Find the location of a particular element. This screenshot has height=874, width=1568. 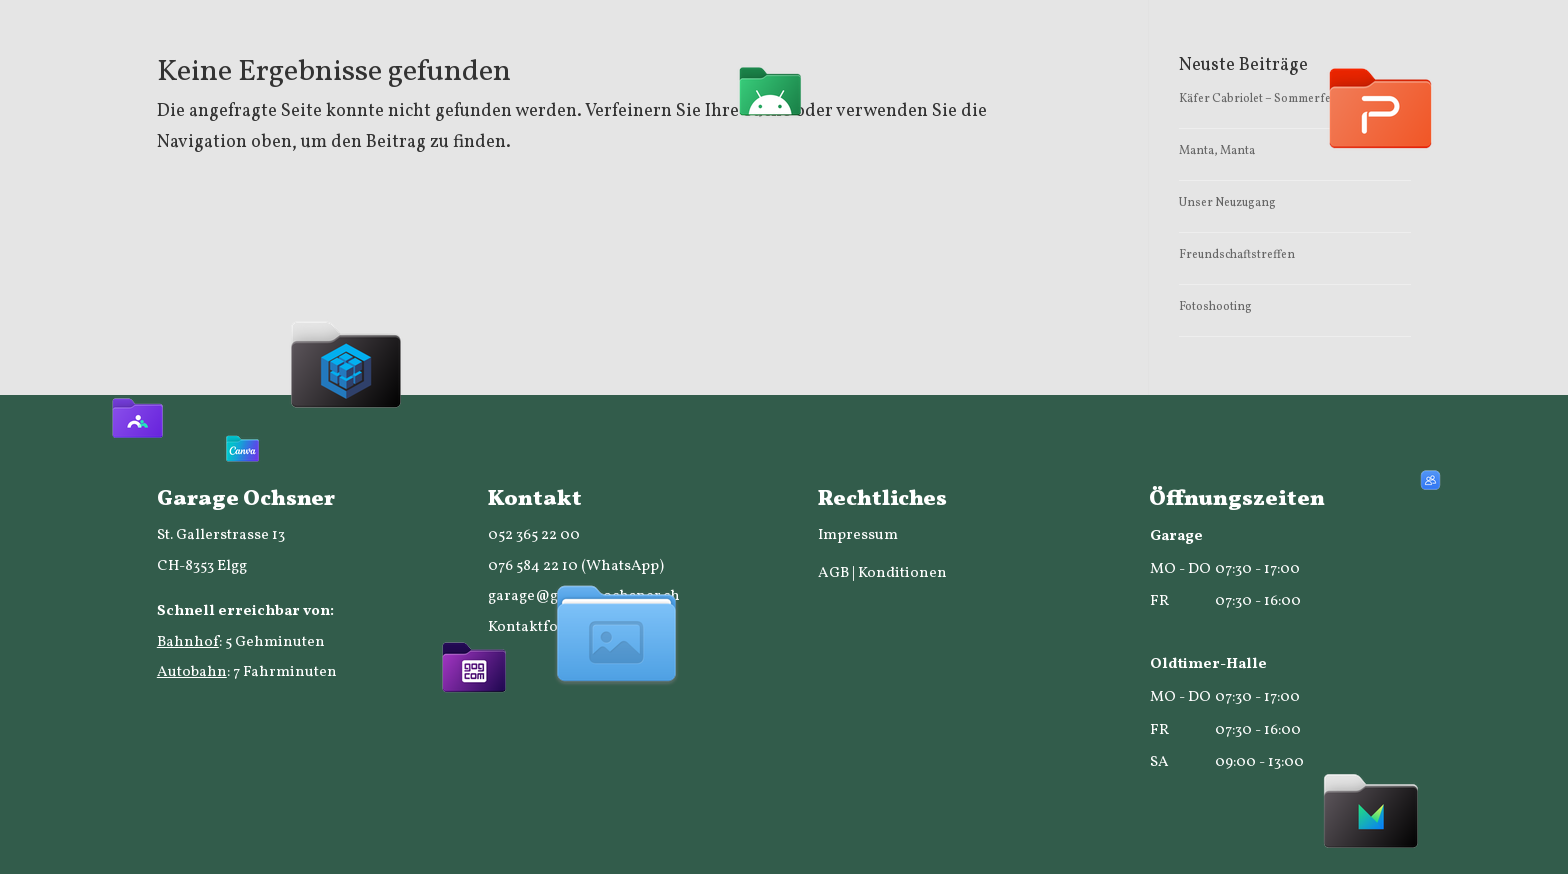

open folder containing WPS presentation files is located at coordinates (1380, 111).